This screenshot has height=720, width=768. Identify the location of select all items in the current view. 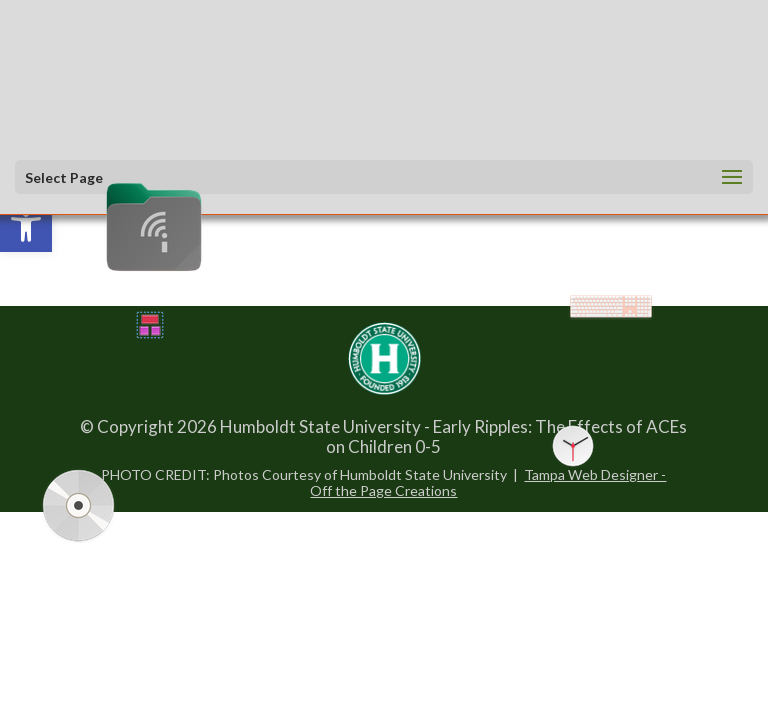
(150, 325).